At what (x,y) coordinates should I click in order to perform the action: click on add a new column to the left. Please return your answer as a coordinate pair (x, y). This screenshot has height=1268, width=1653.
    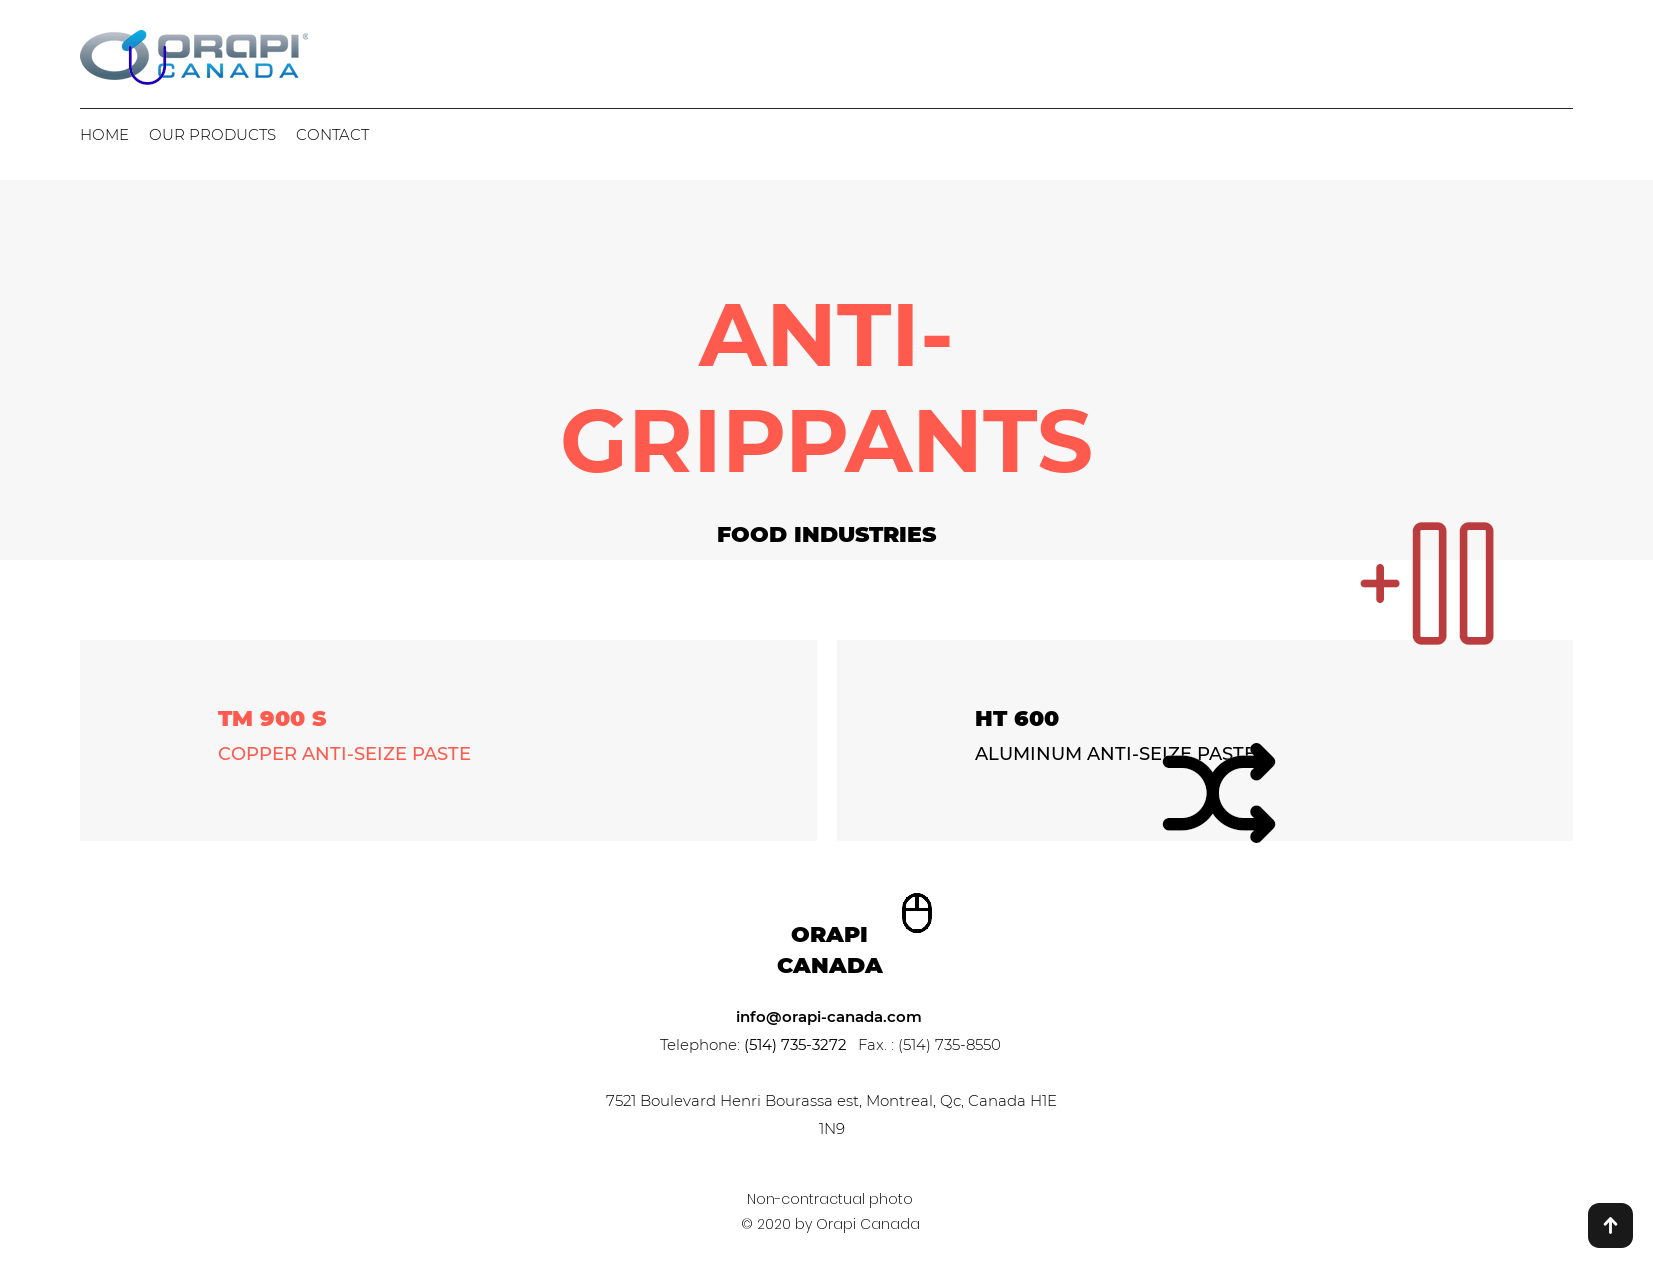
    Looking at the image, I should click on (1437, 583).